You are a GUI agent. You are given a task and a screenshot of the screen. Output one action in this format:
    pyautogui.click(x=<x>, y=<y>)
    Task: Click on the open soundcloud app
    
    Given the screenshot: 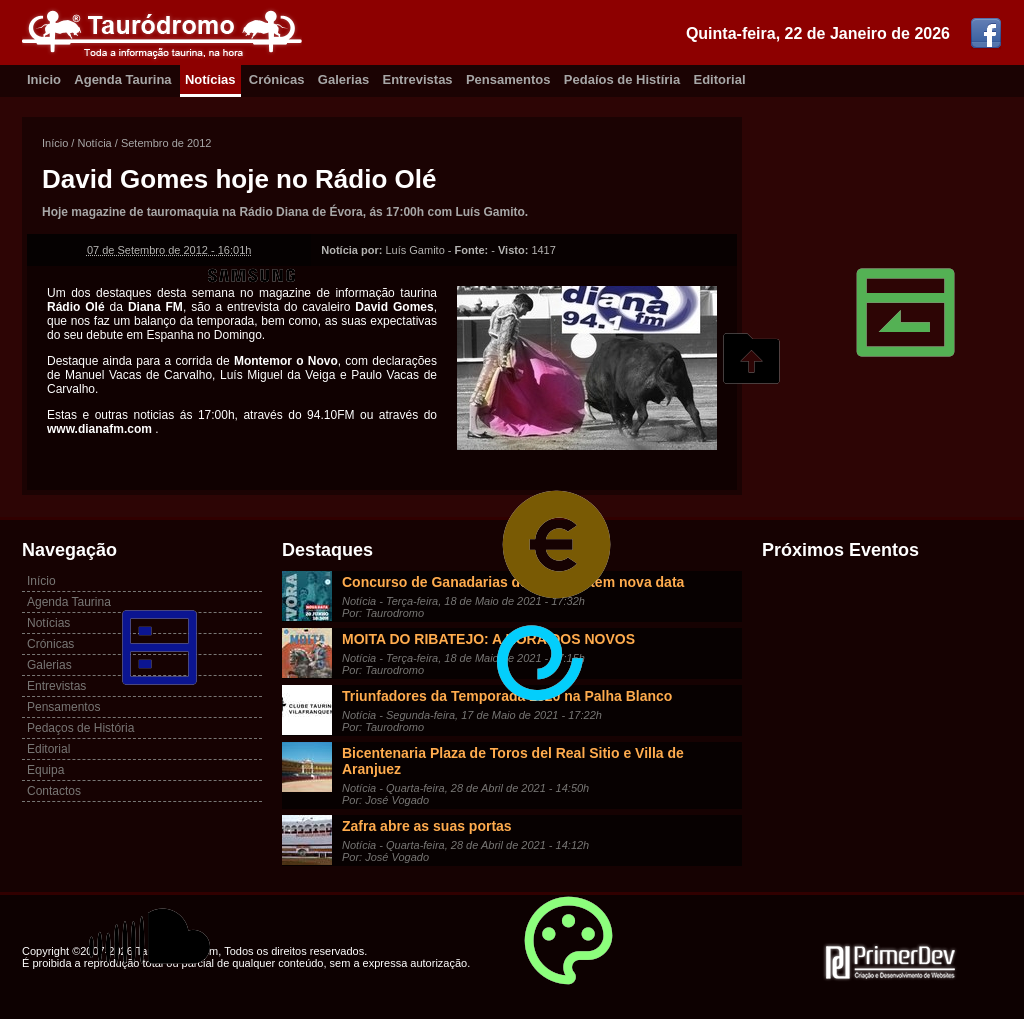 What is the action you would take?
    pyautogui.click(x=149, y=933)
    